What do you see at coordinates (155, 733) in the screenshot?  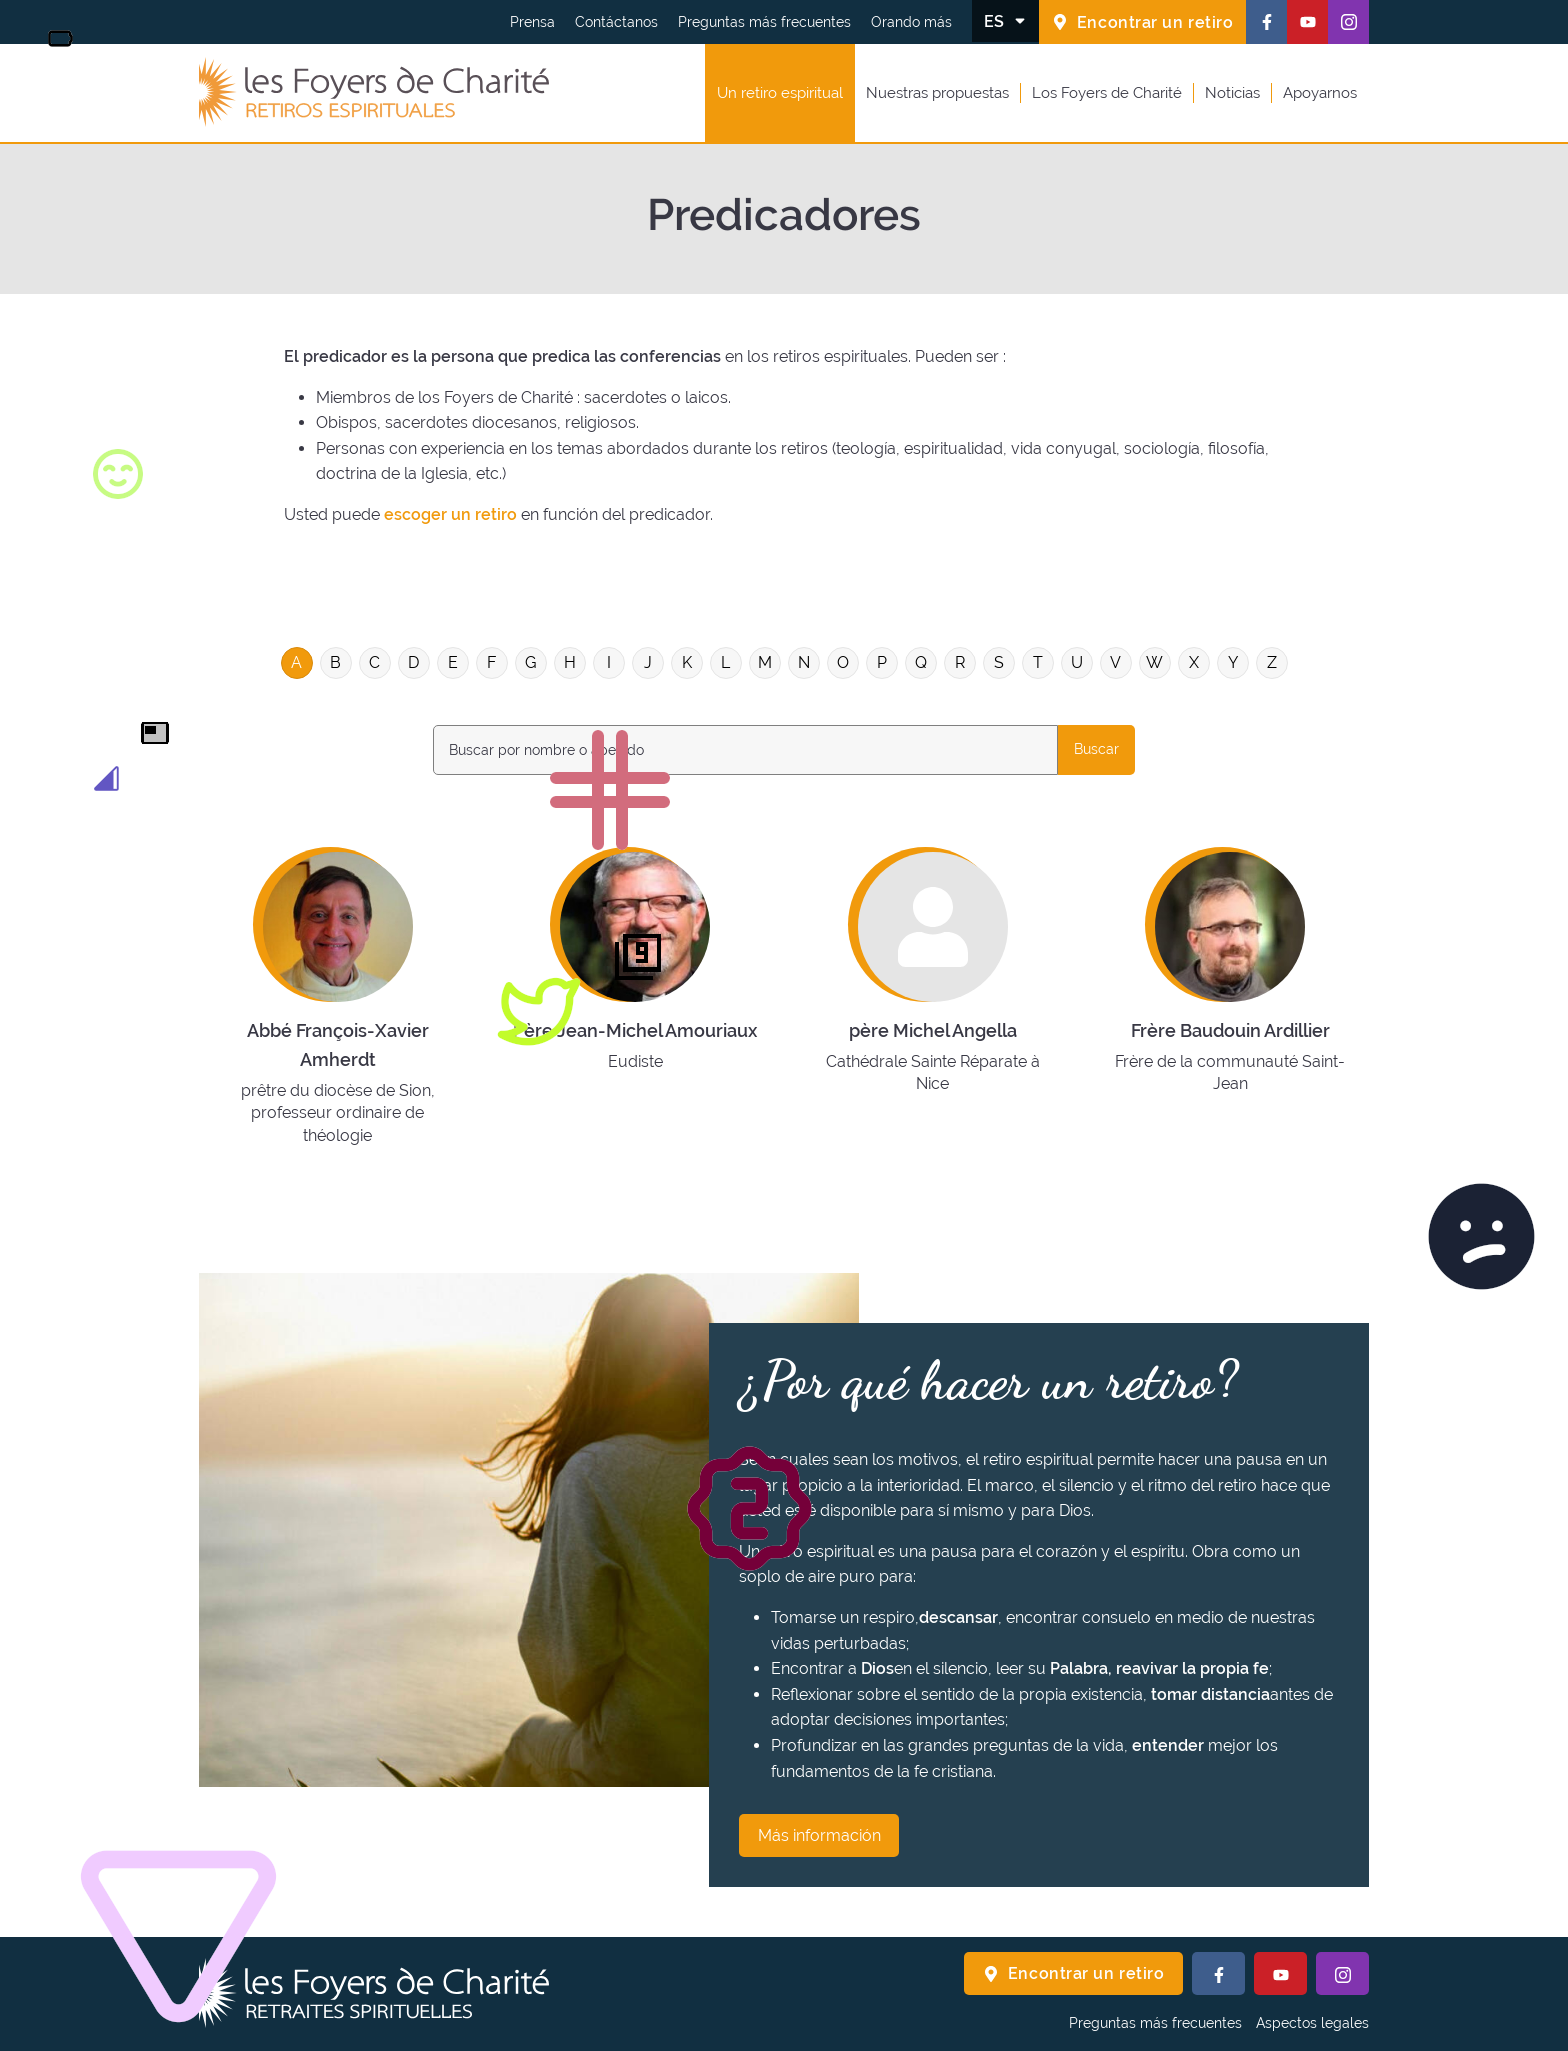 I see `access featured or highlighted video content` at bounding box center [155, 733].